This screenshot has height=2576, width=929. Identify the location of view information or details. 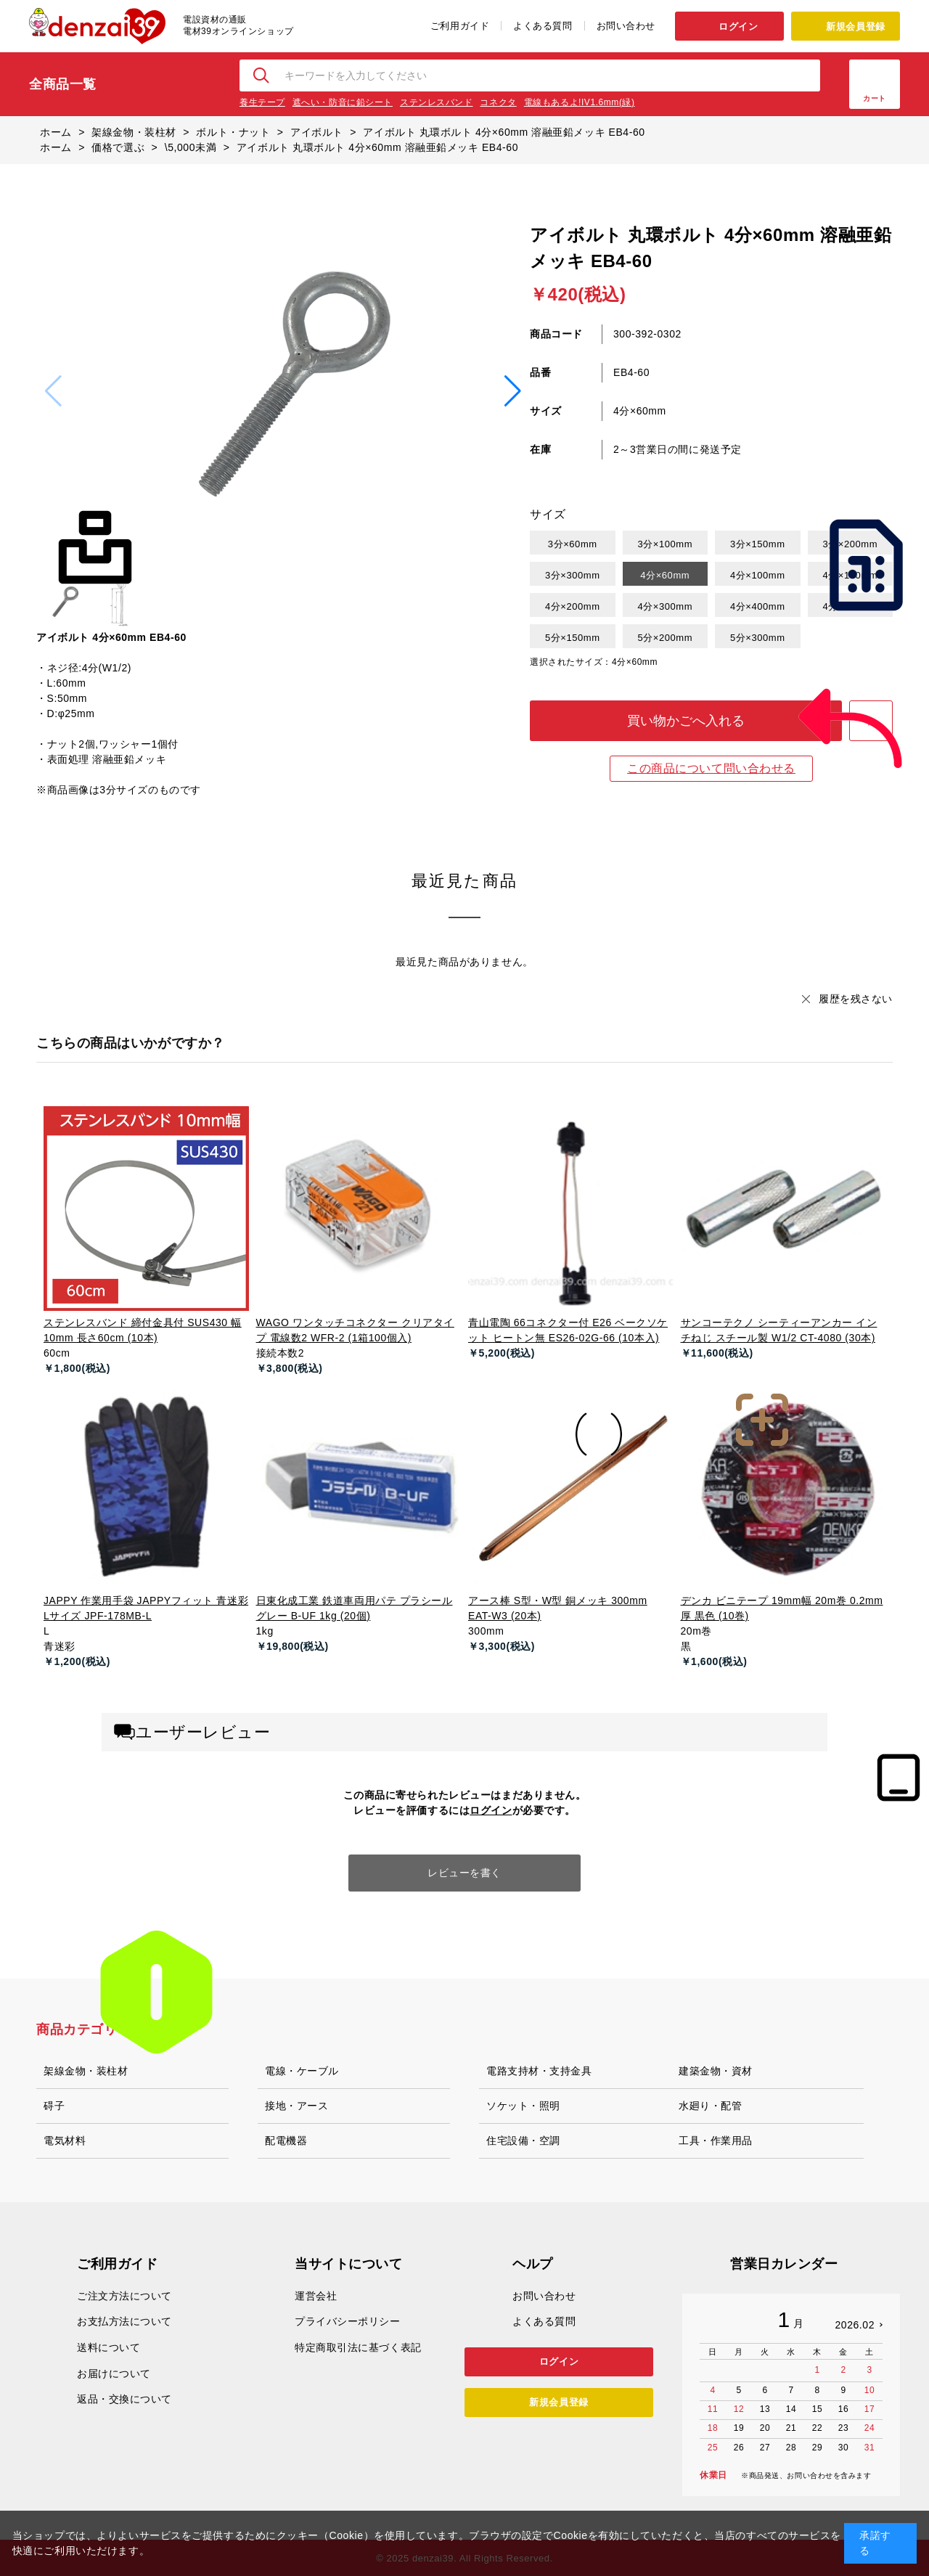
(156, 1992).